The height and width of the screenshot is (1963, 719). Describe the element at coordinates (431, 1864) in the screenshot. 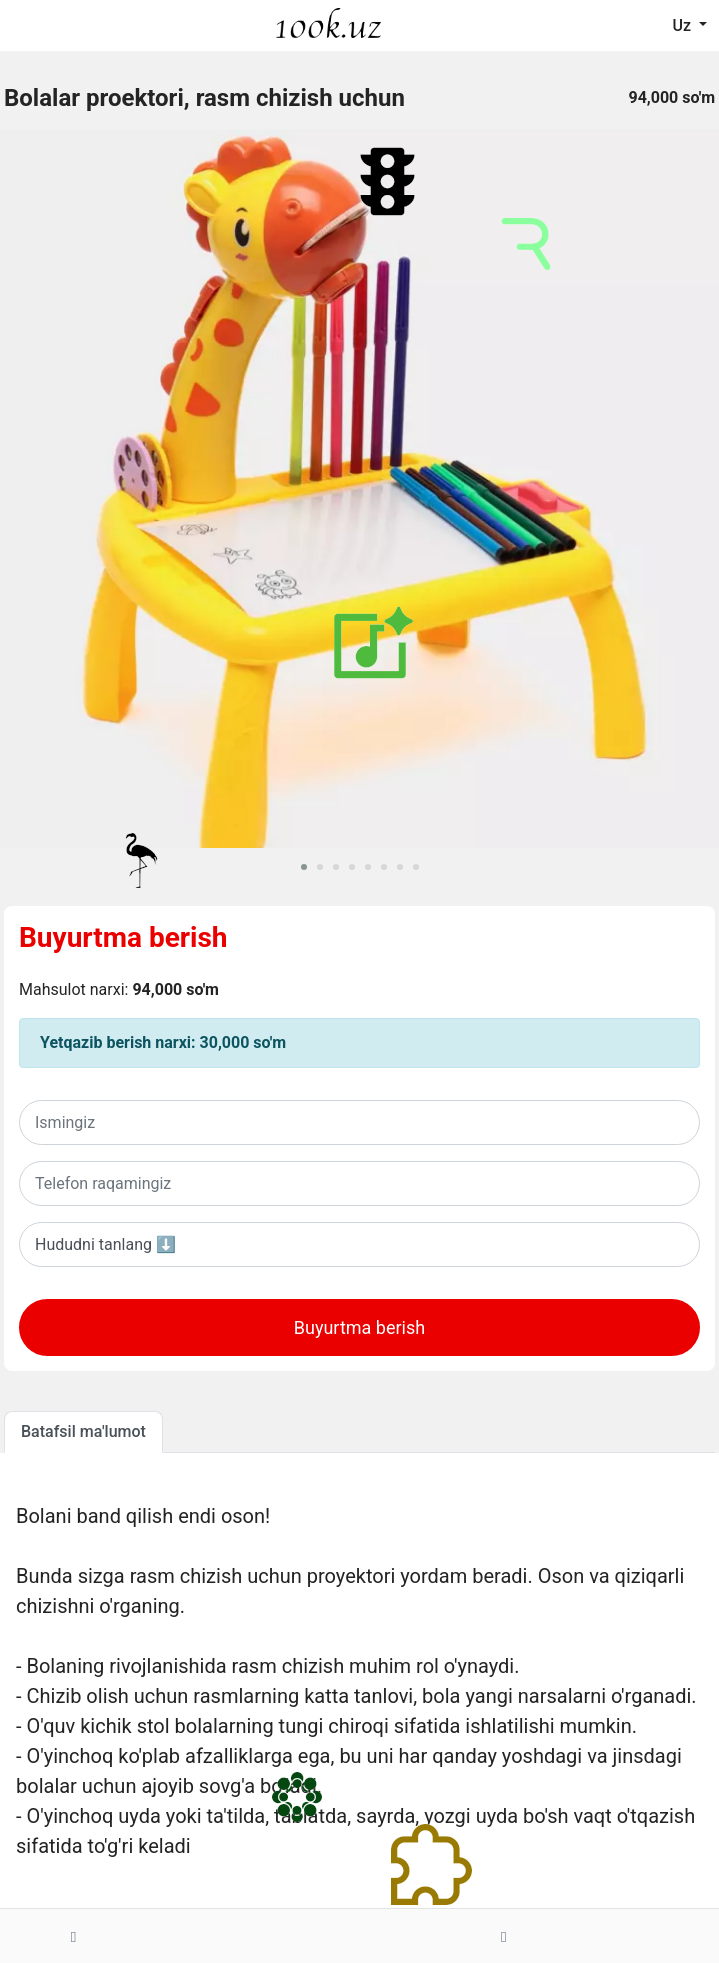

I see `wxt framework logo` at that location.